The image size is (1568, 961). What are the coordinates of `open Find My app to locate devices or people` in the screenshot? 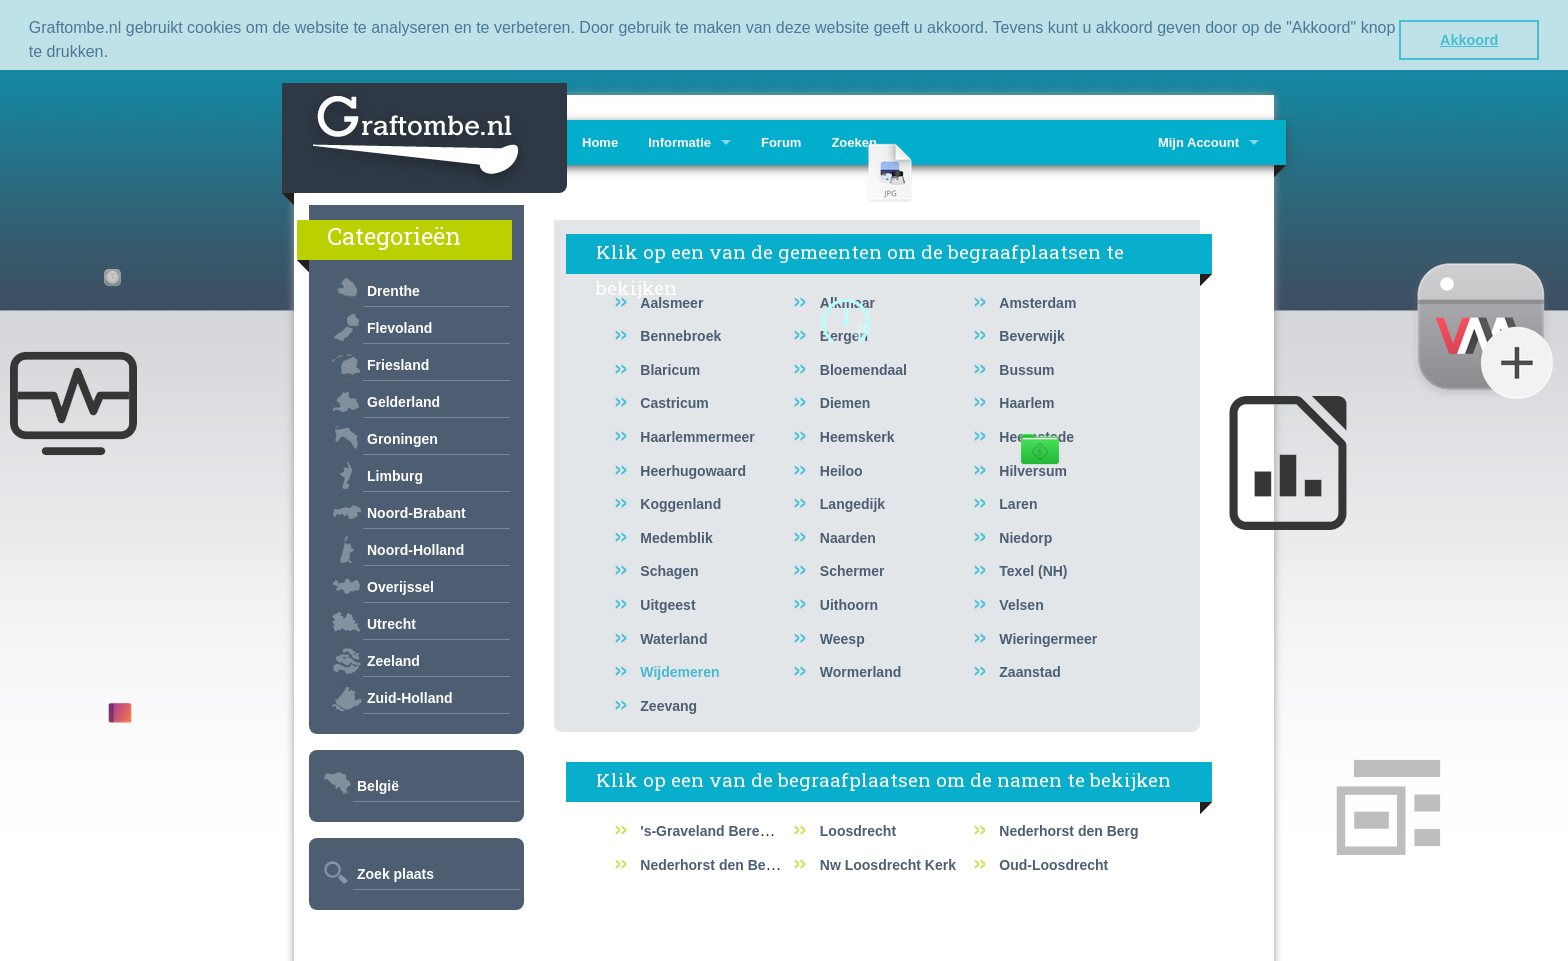 It's located at (112, 277).